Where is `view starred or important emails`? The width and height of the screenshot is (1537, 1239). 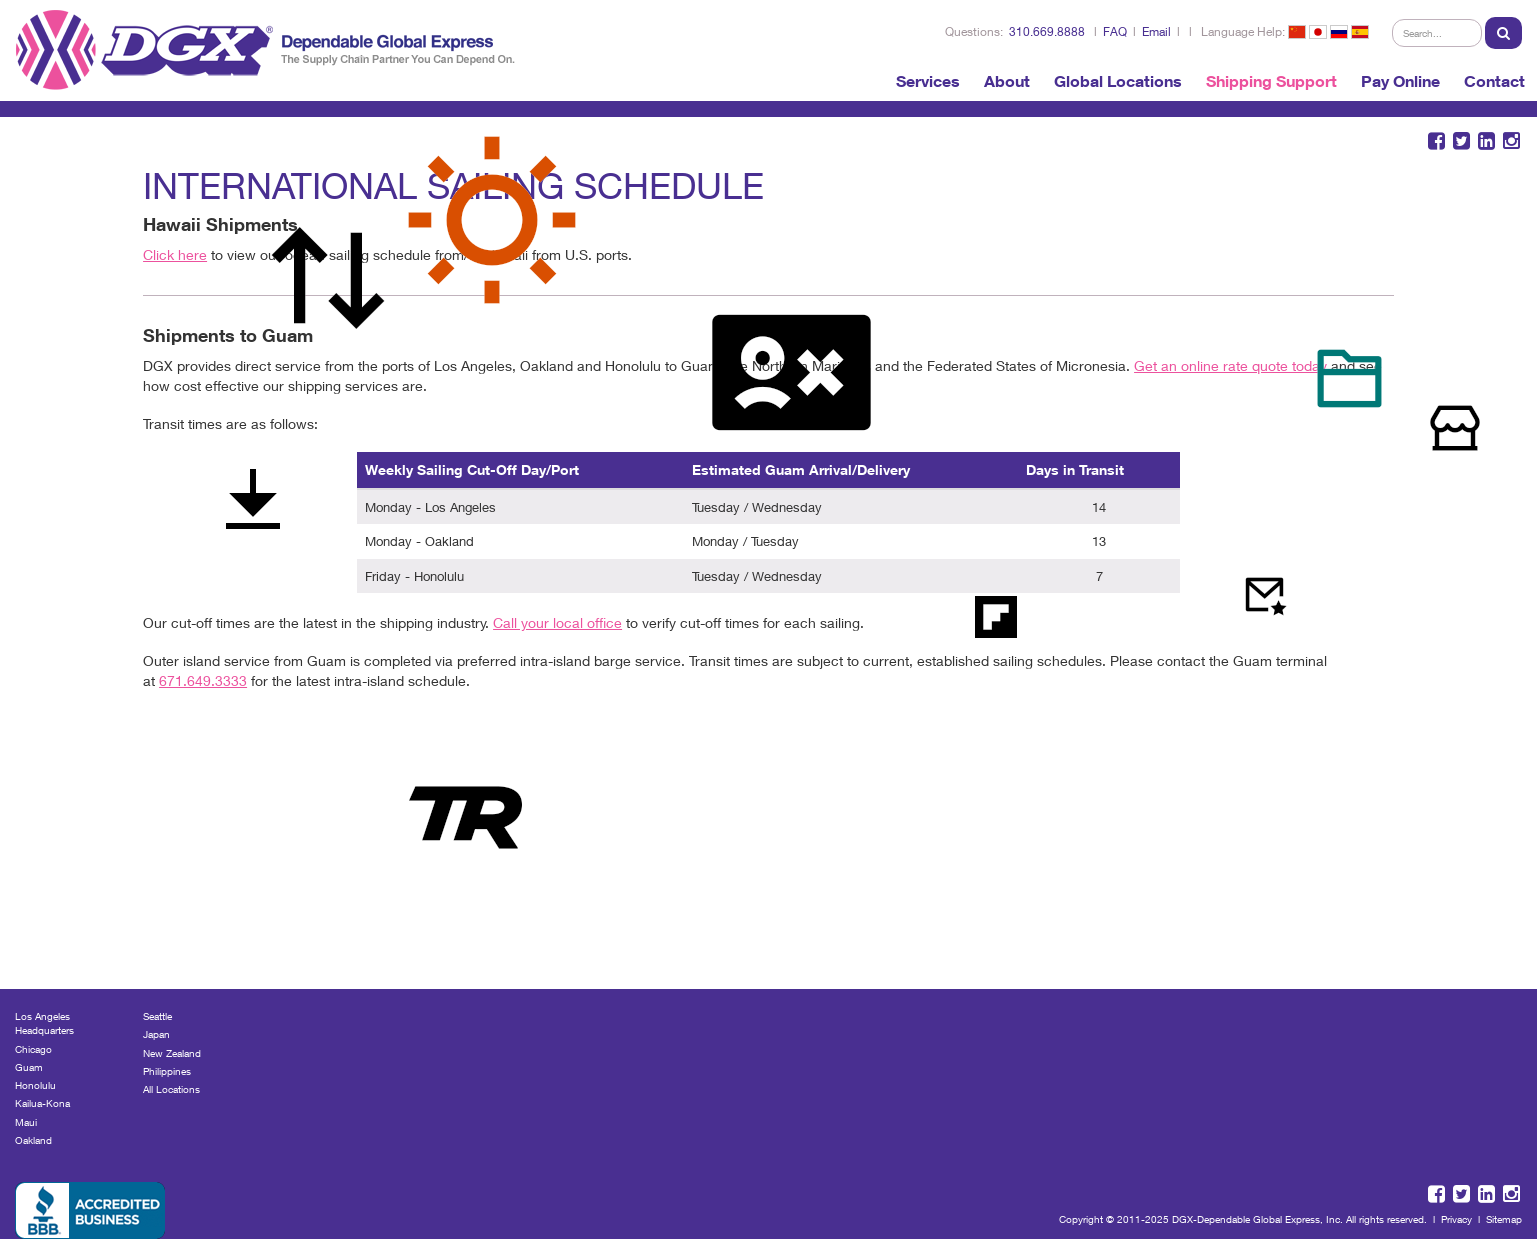
view starred or important emails is located at coordinates (1264, 594).